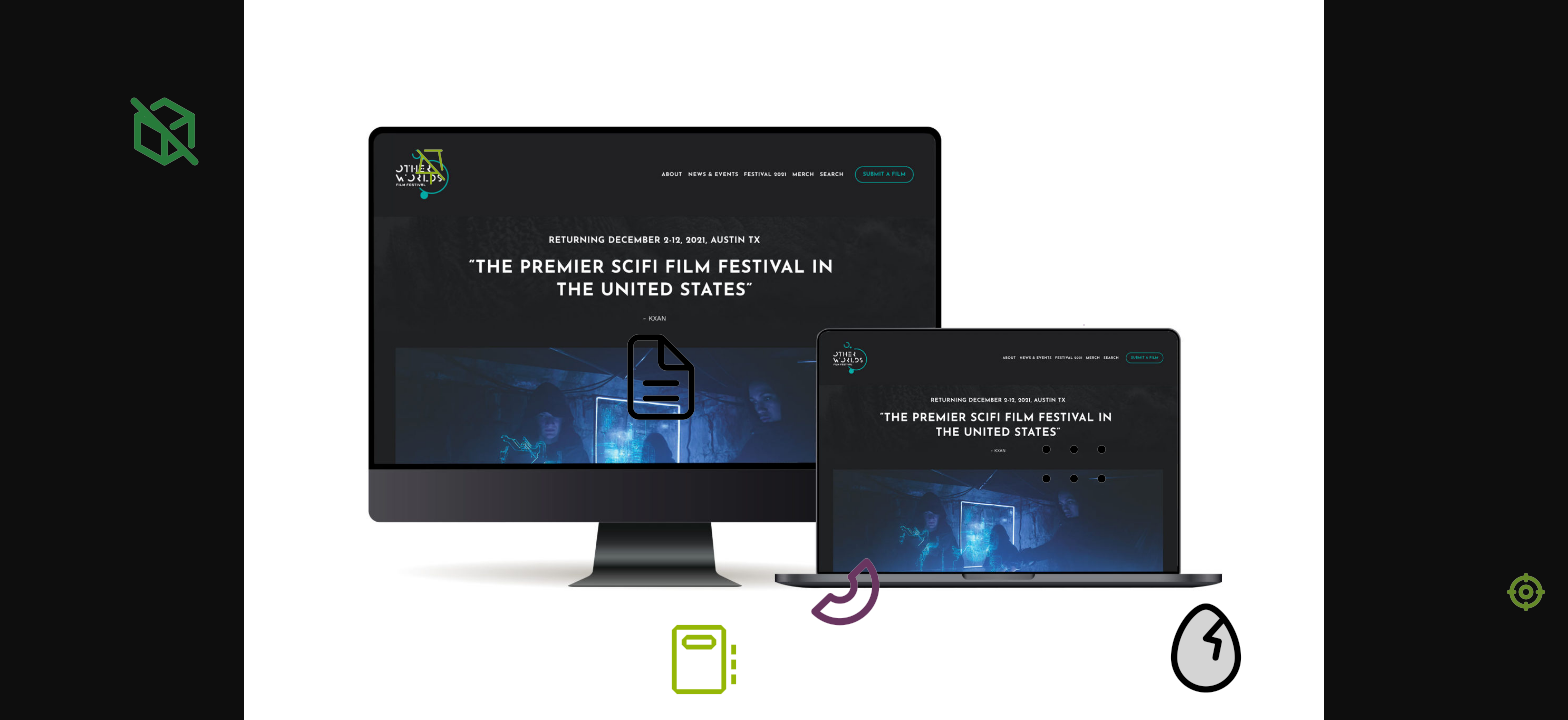  What do you see at coordinates (1206, 648) in the screenshot?
I see `indicates a cracked or broken item` at bounding box center [1206, 648].